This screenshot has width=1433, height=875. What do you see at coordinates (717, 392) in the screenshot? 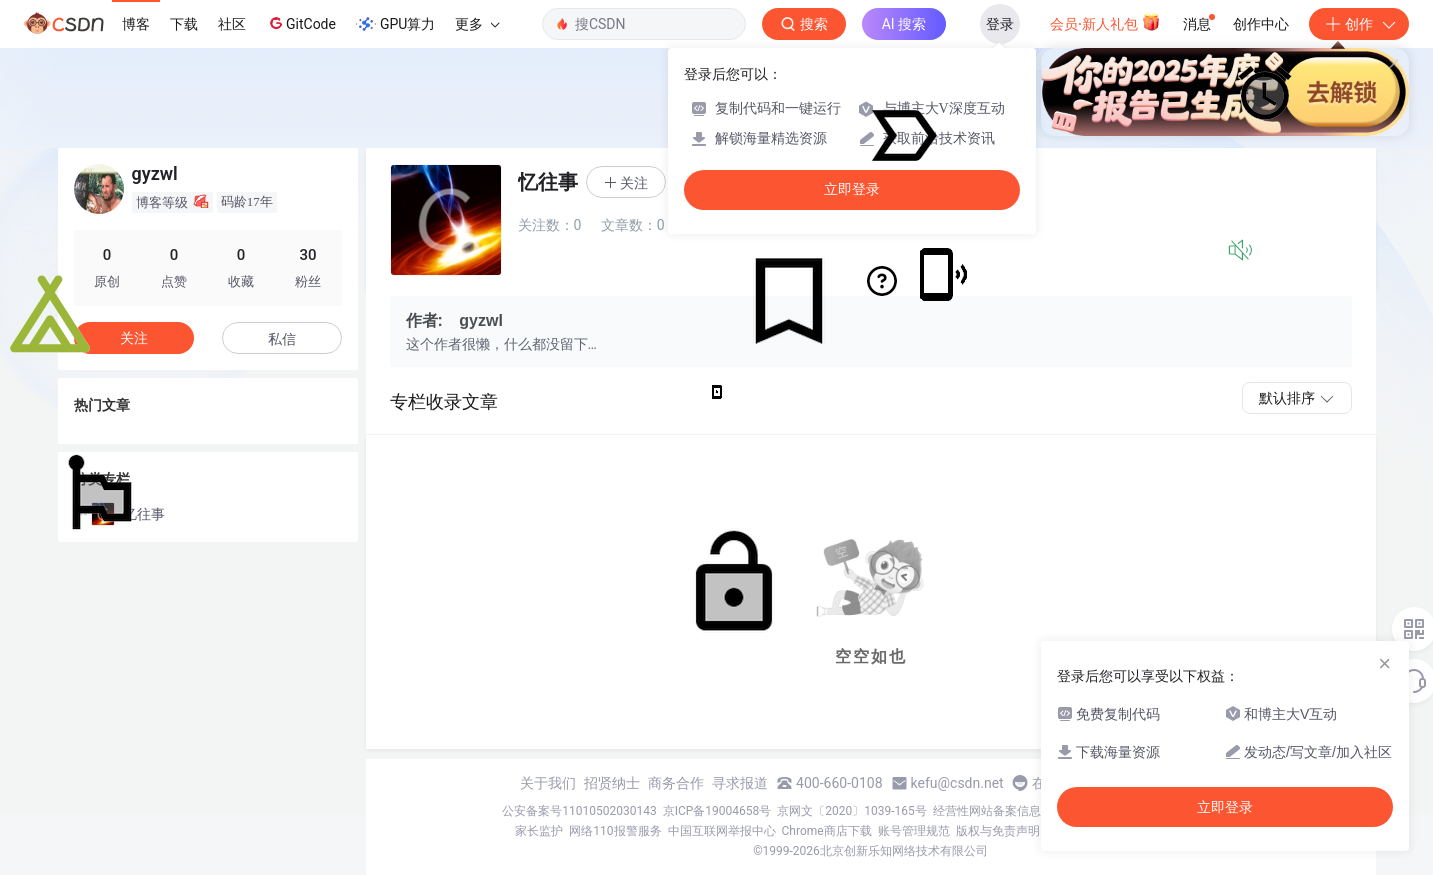
I see `find nearby charging stations` at bounding box center [717, 392].